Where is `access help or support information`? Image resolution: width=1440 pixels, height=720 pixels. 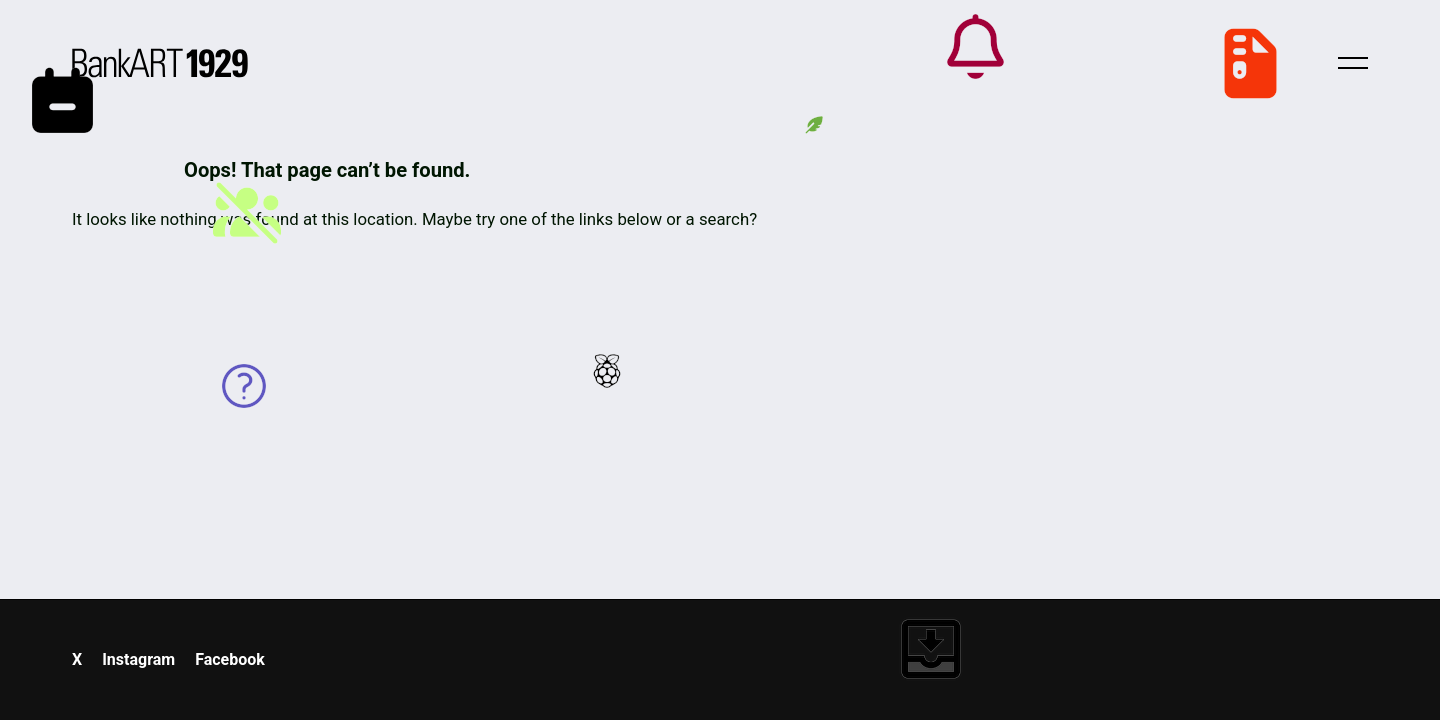 access help or support information is located at coordinates (244, 386).